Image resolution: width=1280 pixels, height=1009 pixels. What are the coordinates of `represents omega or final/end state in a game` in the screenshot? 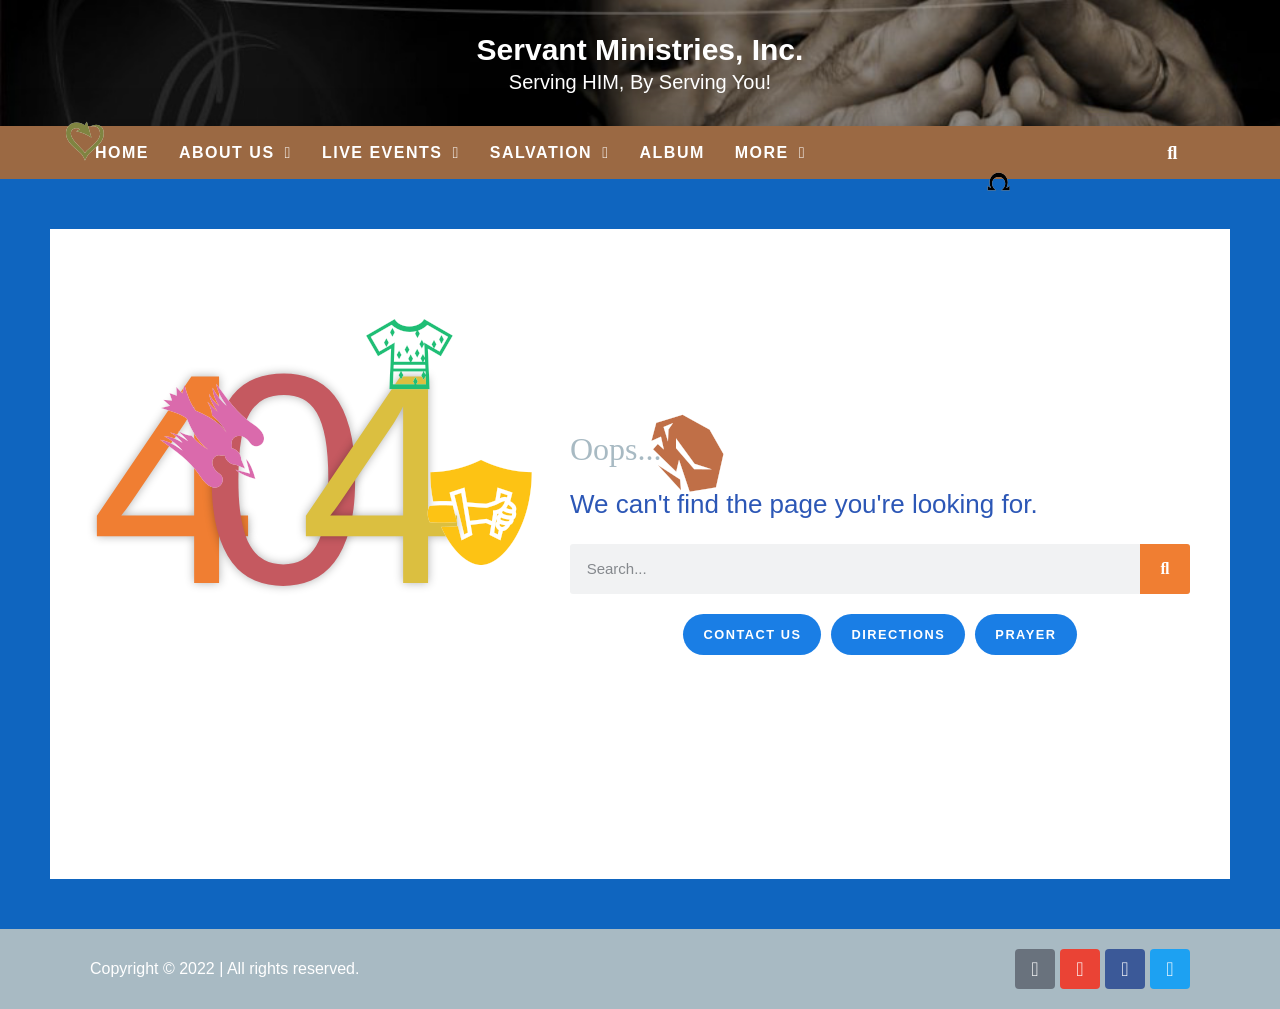 It's located at (998, 181).